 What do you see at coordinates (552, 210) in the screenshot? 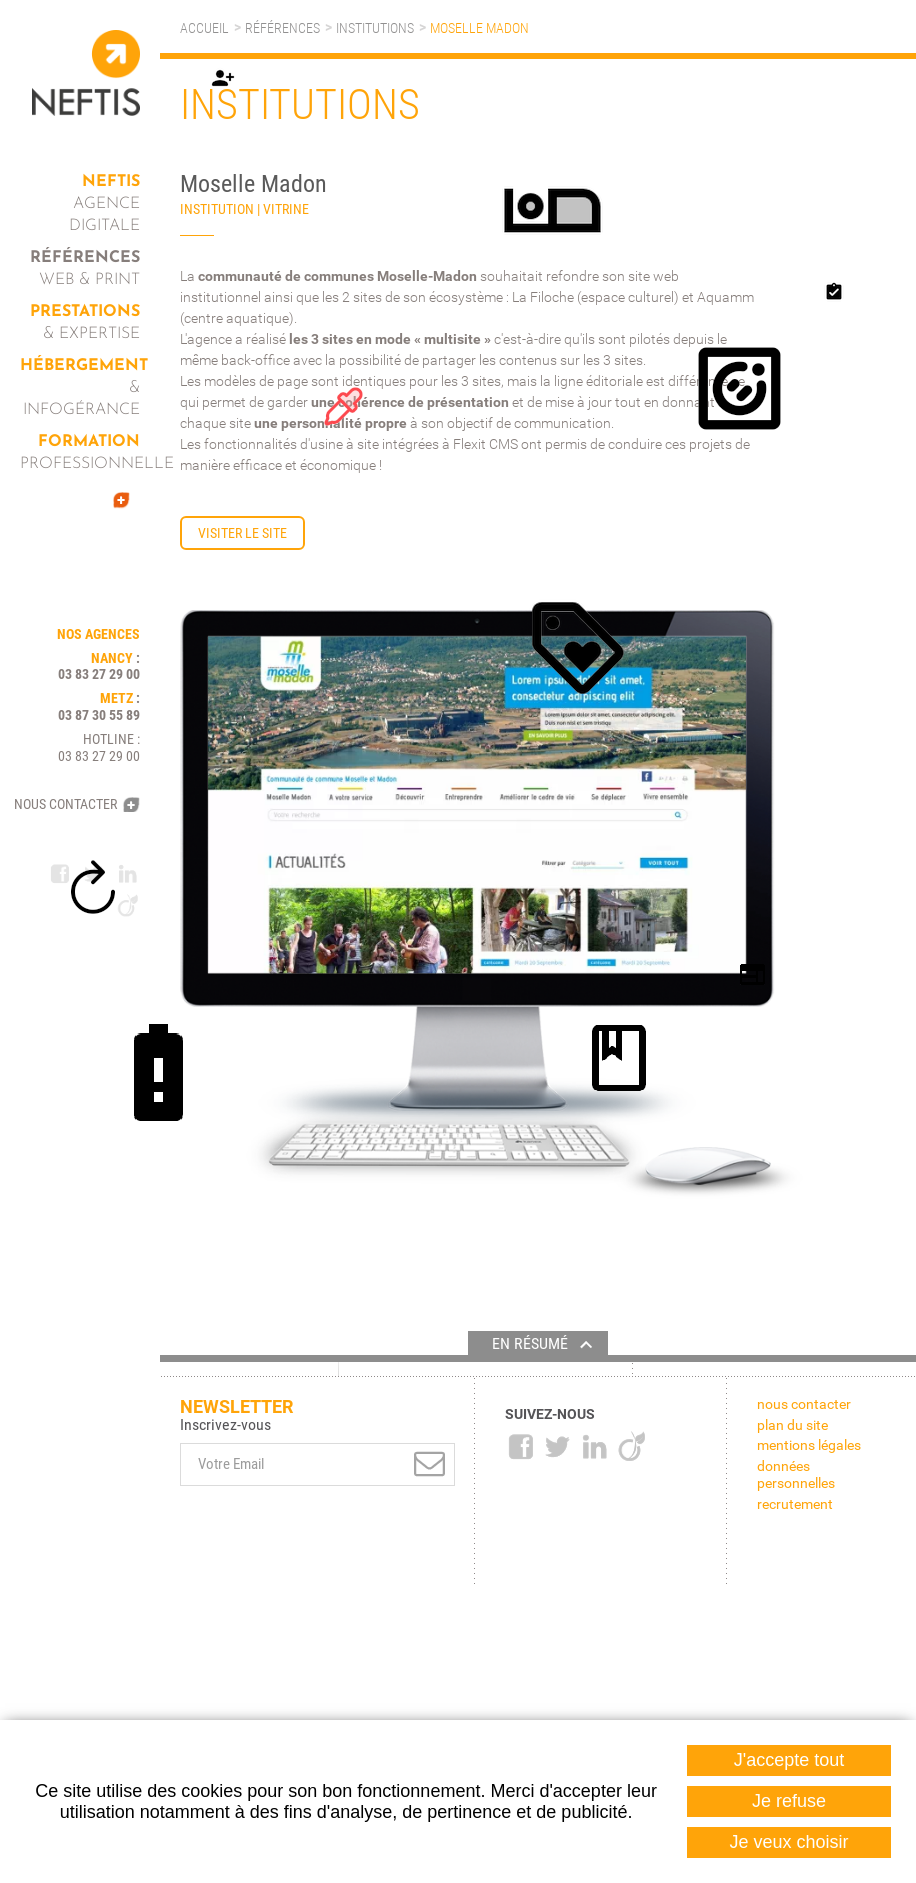
I see `select a first-class or business suite seat` at bounding box center [552, 210].